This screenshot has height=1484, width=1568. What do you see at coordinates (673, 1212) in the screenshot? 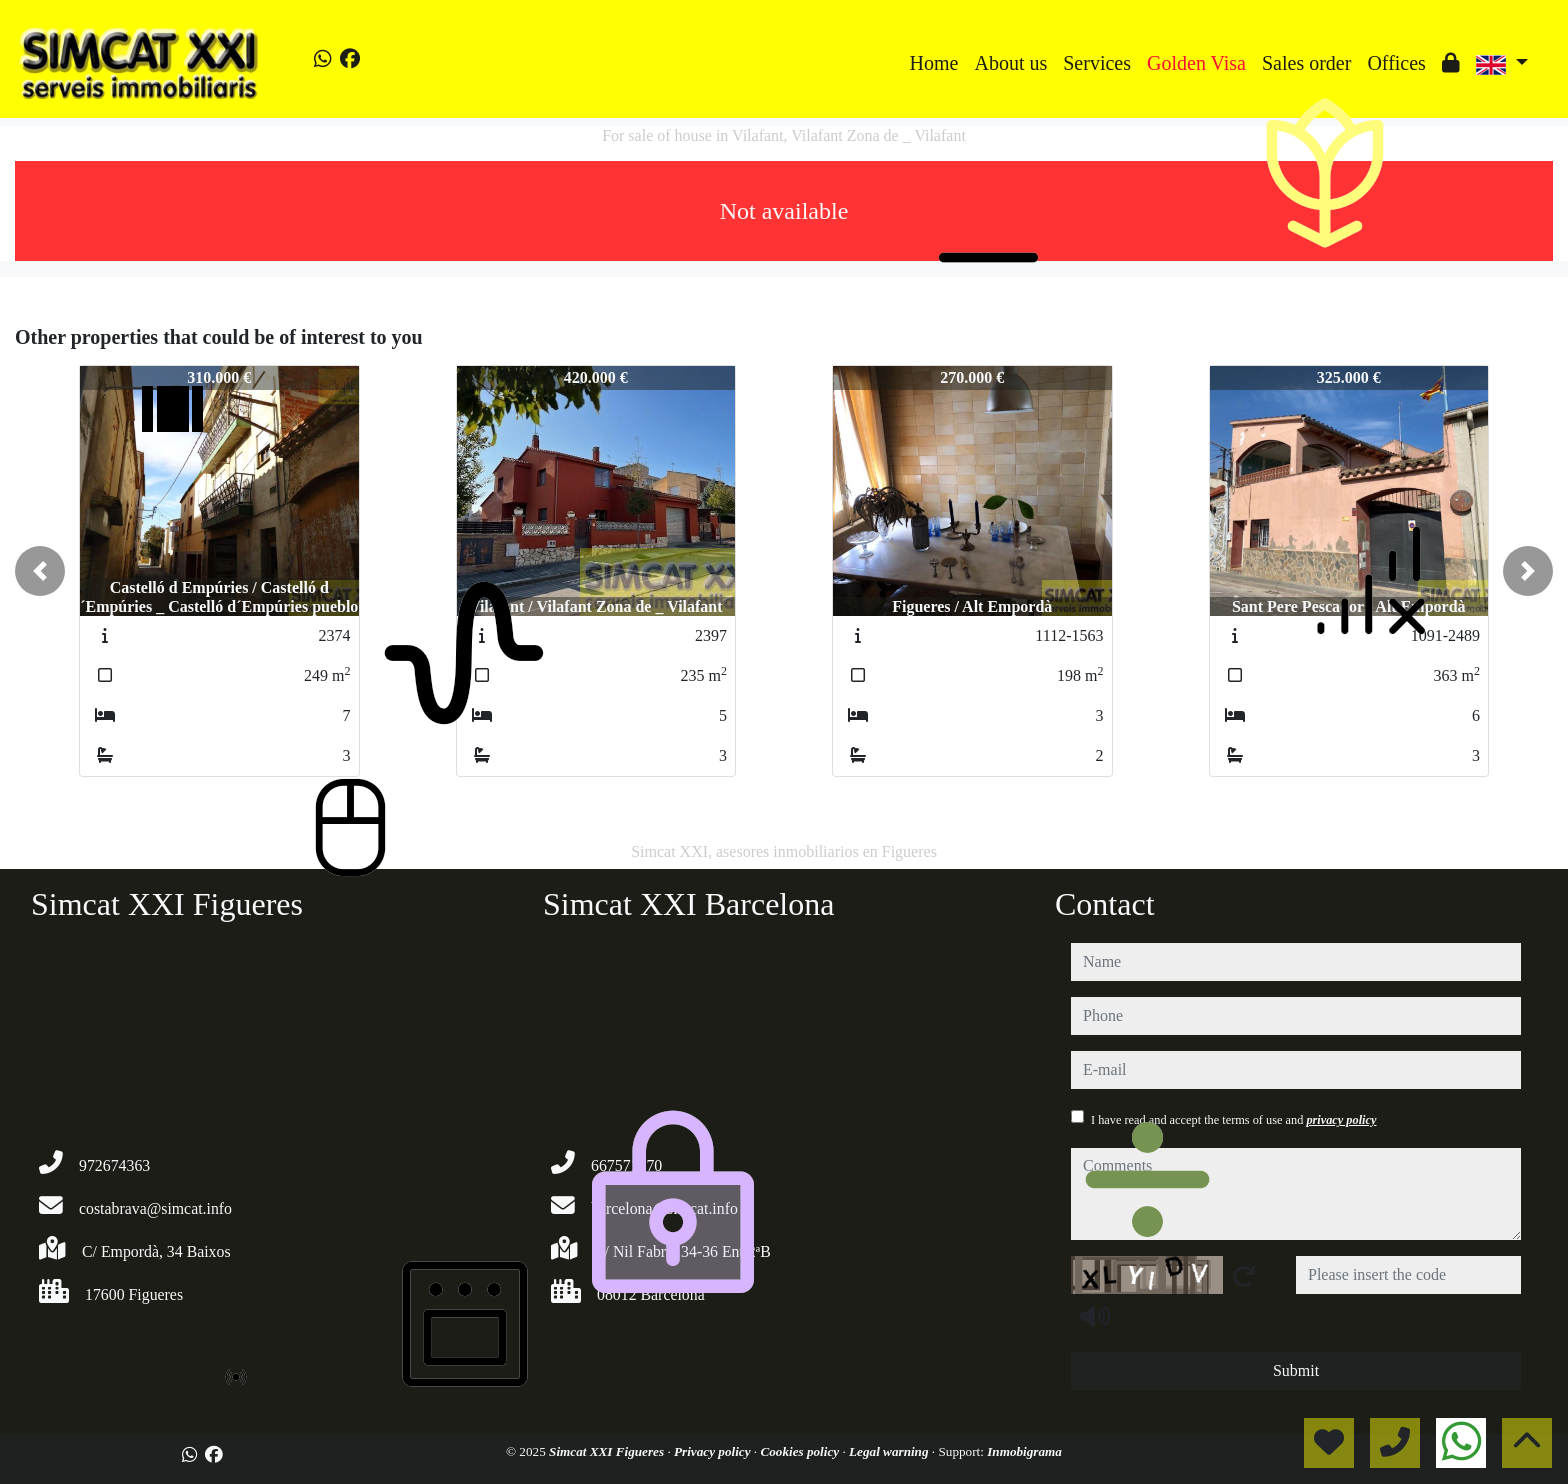
I see `access security or privacy settings` at bounding box center [673, 1212].